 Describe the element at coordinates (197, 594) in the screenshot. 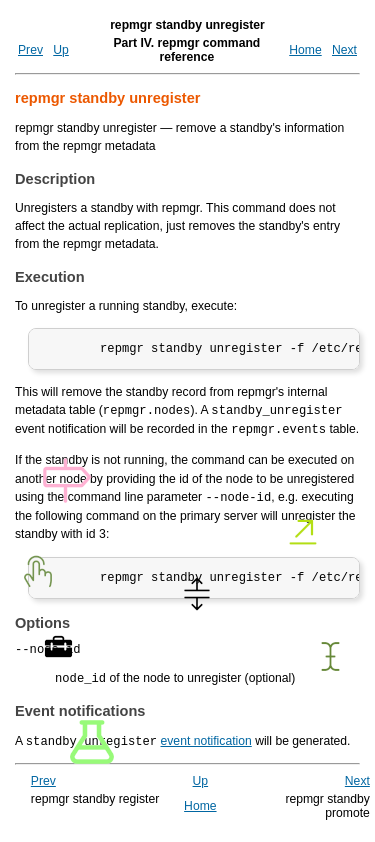

I see `split view vertically` at that location.